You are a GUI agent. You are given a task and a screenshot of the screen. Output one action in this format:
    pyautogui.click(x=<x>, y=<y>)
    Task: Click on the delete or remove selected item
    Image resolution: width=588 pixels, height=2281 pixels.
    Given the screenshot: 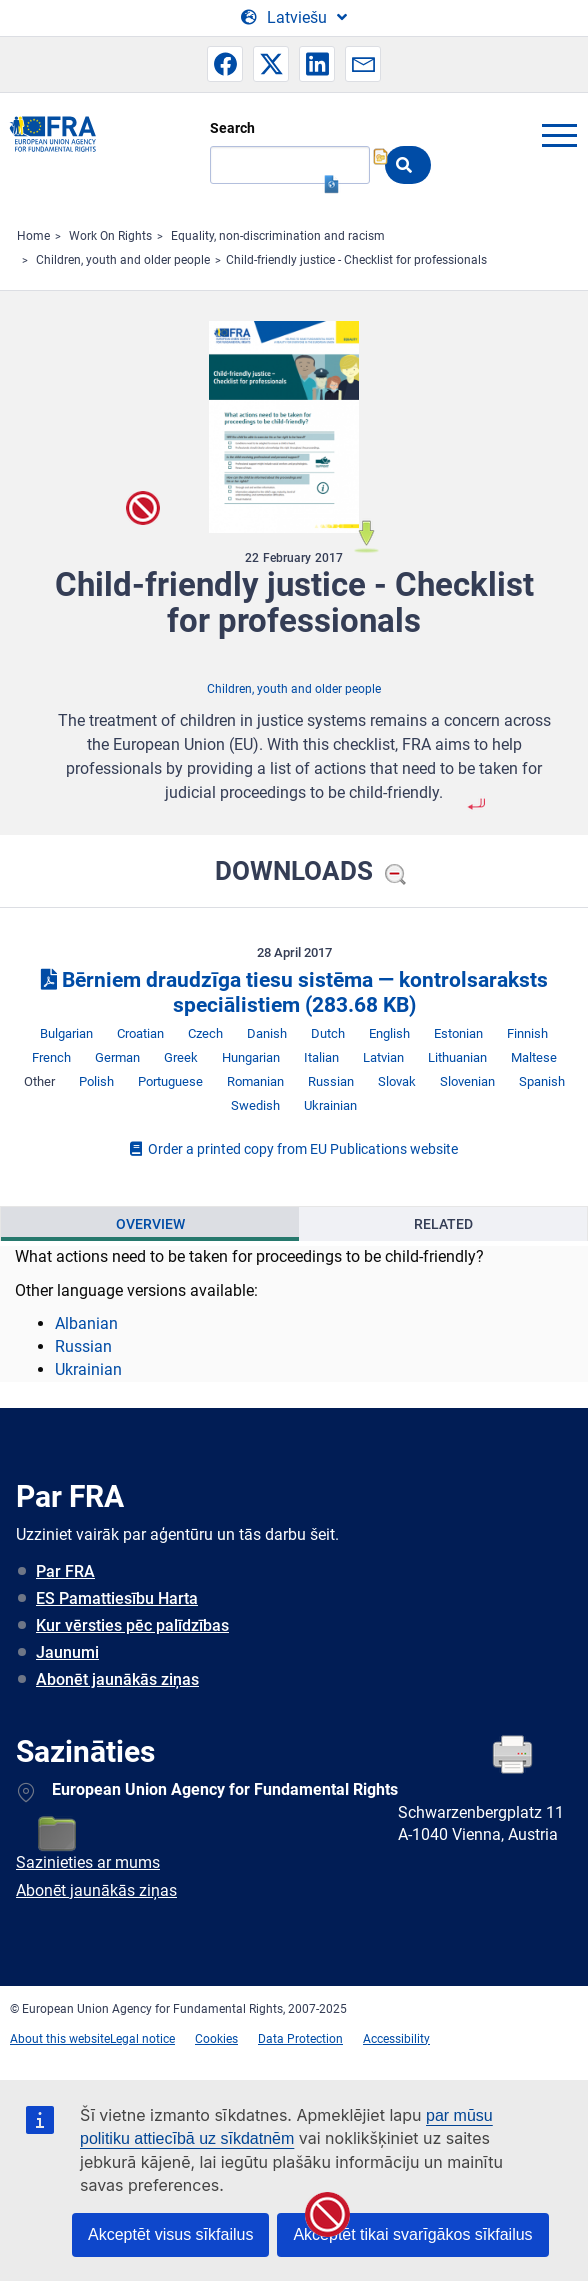 What is the action you would take?
    pyautogui.click(x=327, y=2214)
    